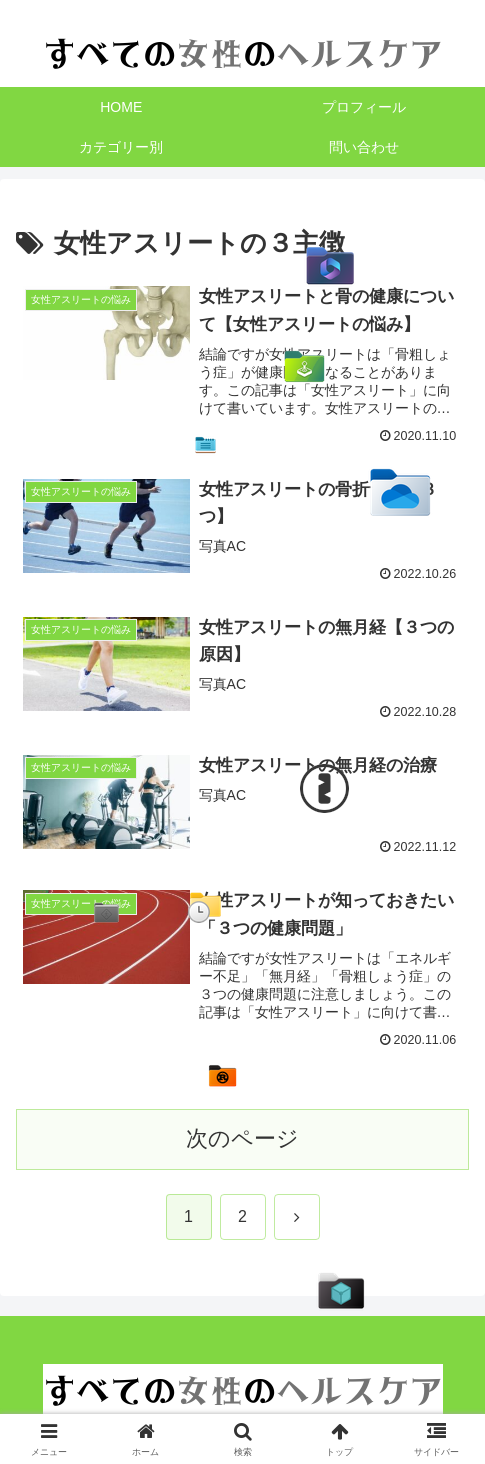 The width and height of the screenshot is (485, 1464). What do you see at coordinates (341, 1292) in the screenshot?
I see `open IPFS folder` at bounding box center [341, 1292].